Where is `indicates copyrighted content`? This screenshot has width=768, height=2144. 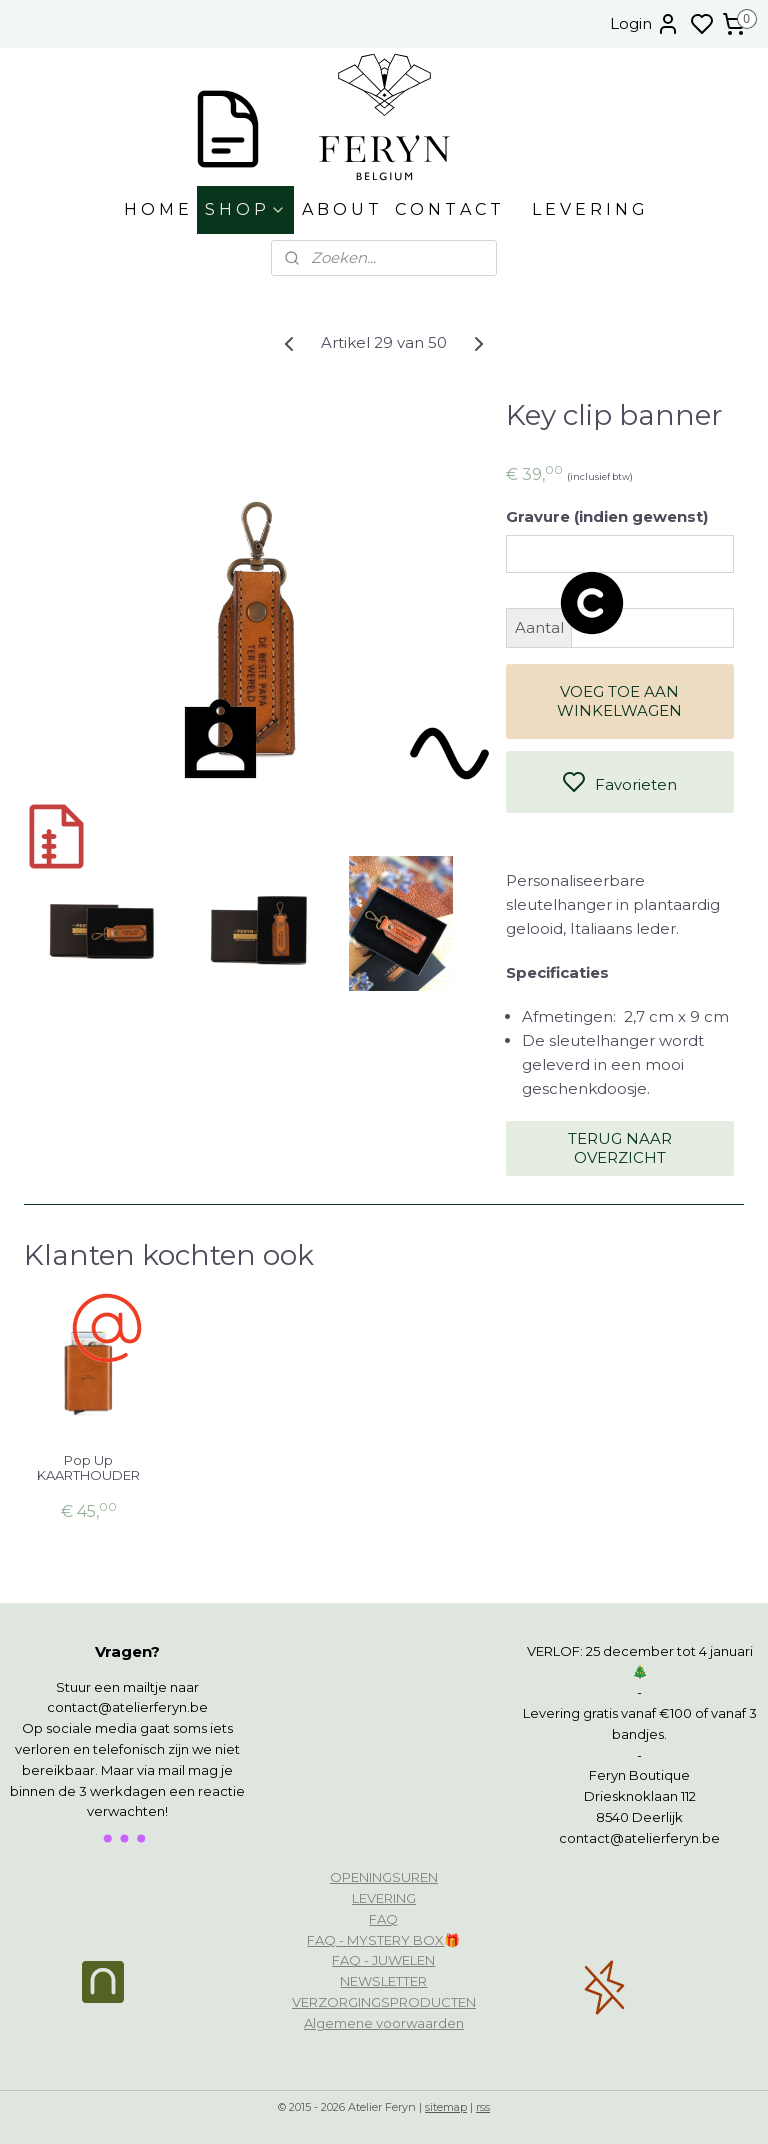
indicates copyrighted content is located at coordinates (592, 603).